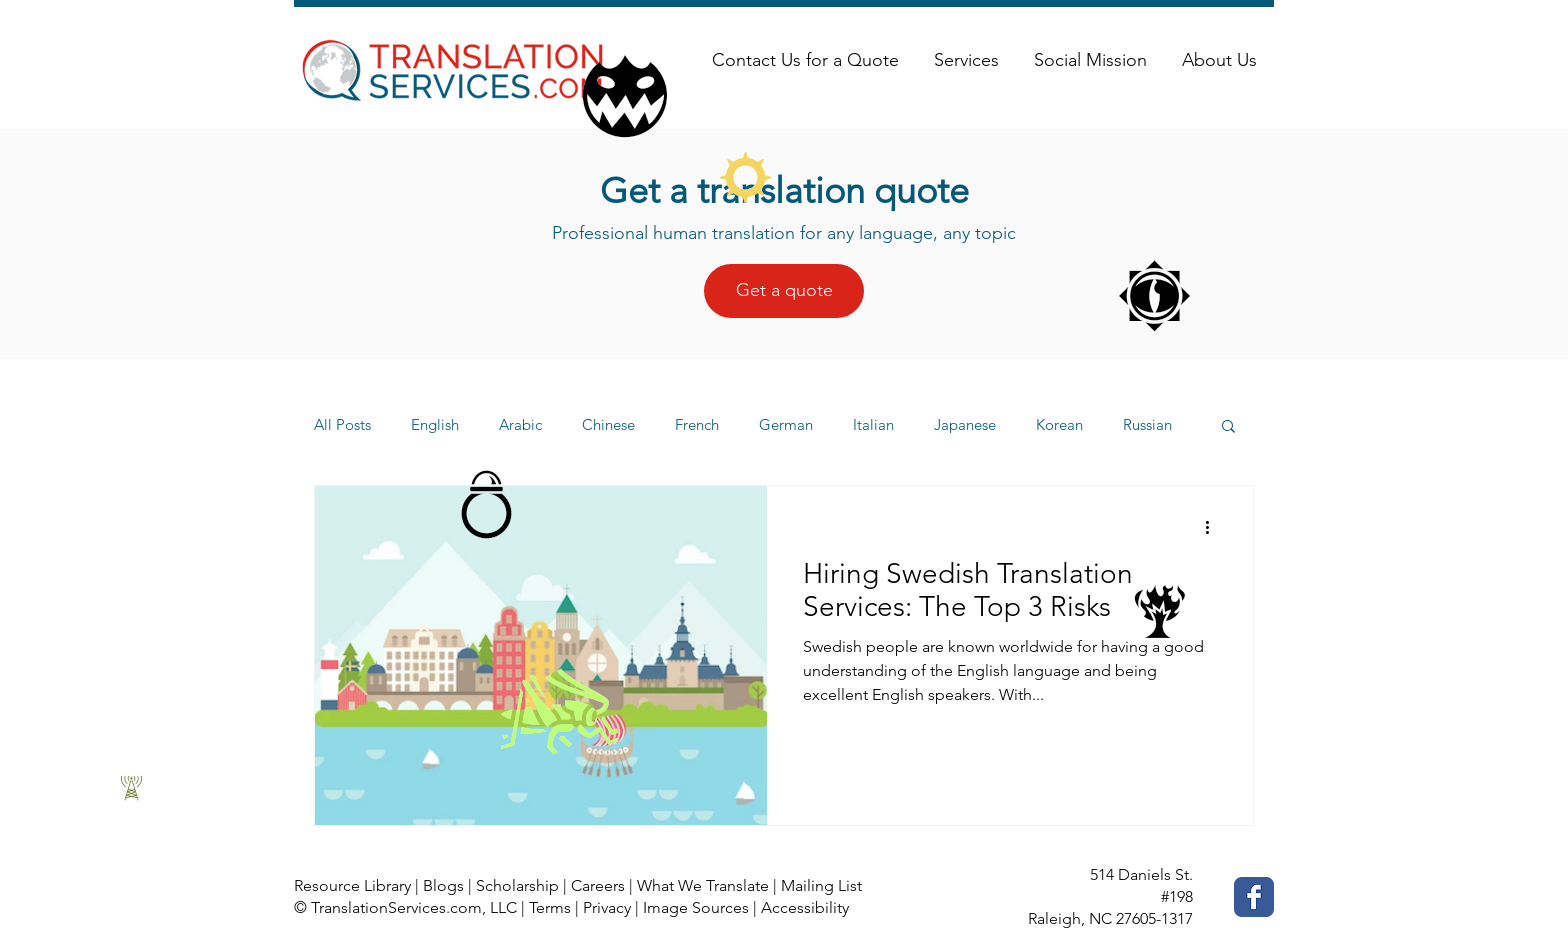  Describe the element at coordinates (559, 711) in the screenshot. I see `cricket insect icon for nature or wildlife category` at that location.